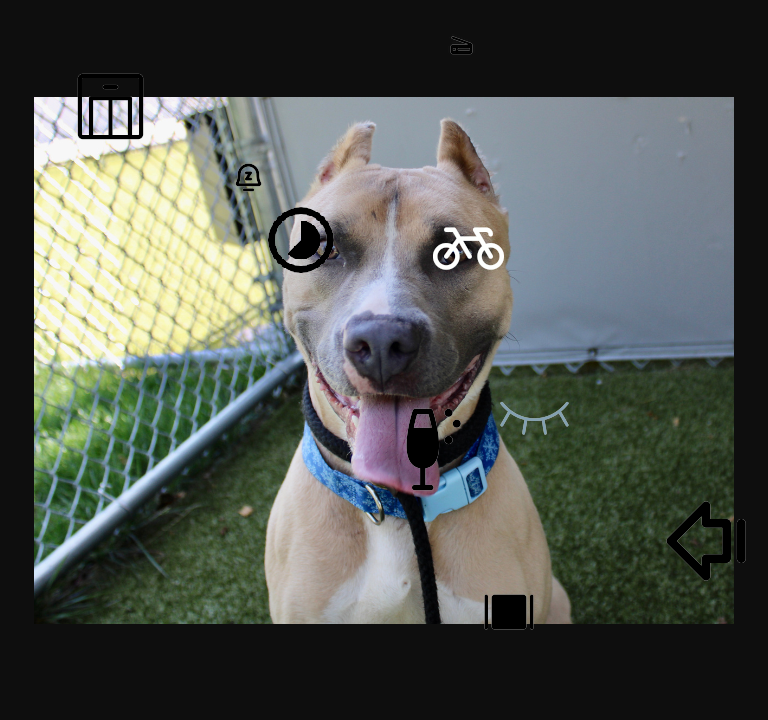  What do you see at coordinates (301, 240) in the screenshot?
I see `enable timelapse recording mode` at bounding box center [301, 240].